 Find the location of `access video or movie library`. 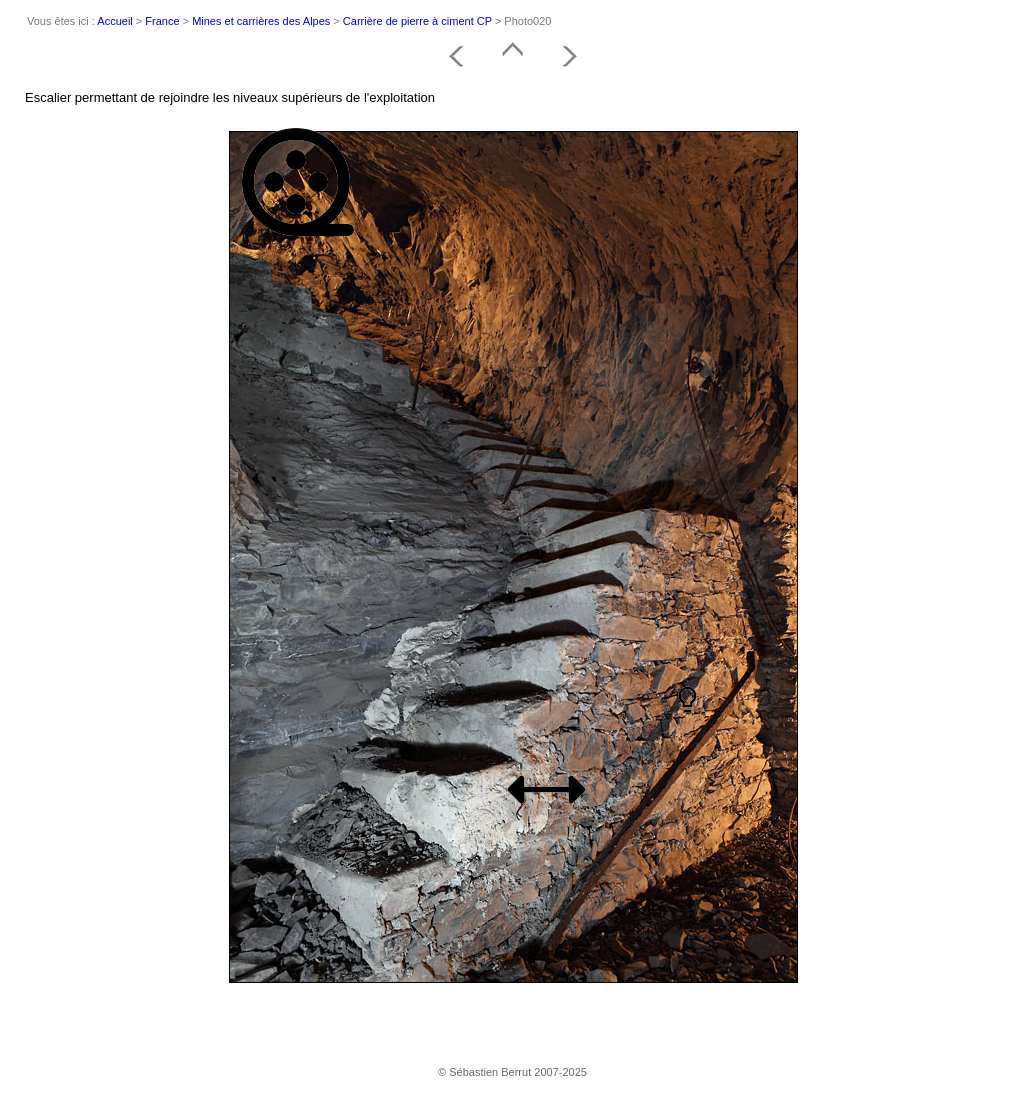

access video or movie library is located at coordinates (296, 182).